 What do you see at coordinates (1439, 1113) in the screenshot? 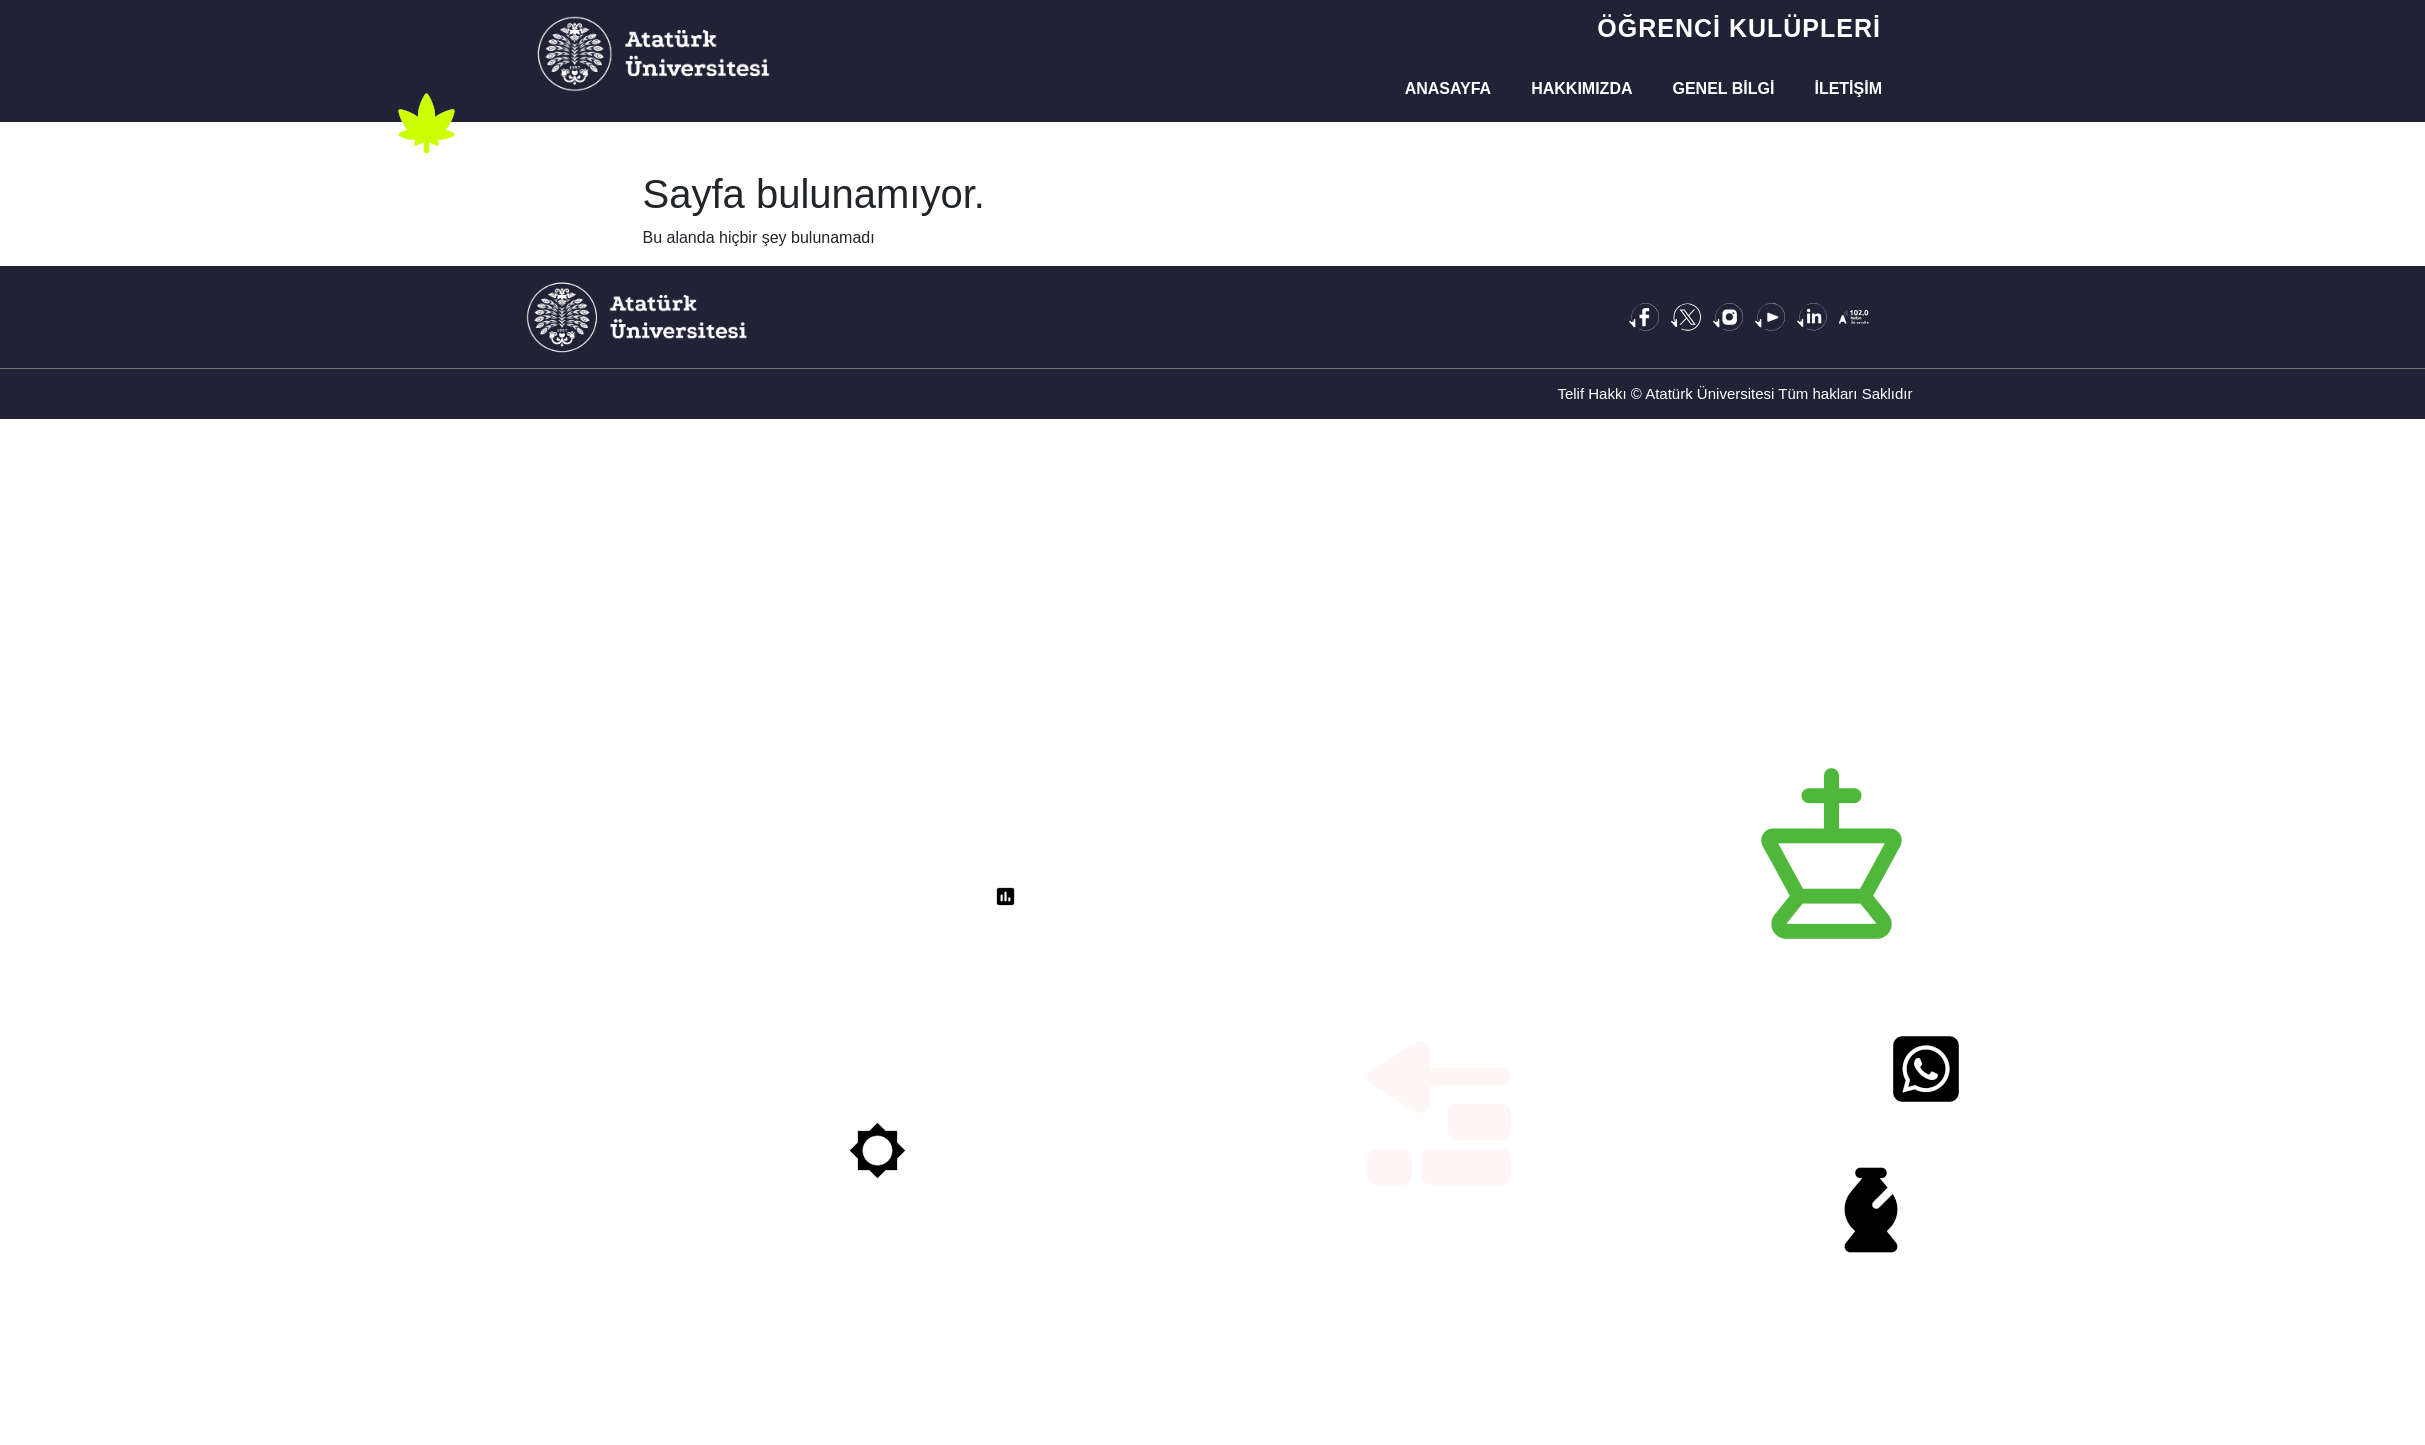
I see `access construction or building tools` at bounding box center [1439, 1113].